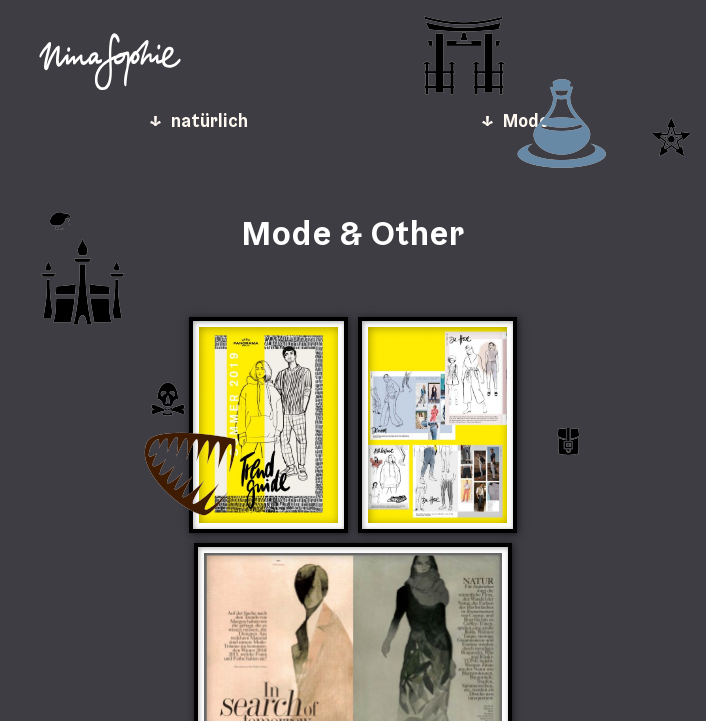 The width and height of the screenshot is (706, 721). Describe the element at coordinates (671, 137) in the screenshot. I see `level up or rank promotion indicator` at that location.